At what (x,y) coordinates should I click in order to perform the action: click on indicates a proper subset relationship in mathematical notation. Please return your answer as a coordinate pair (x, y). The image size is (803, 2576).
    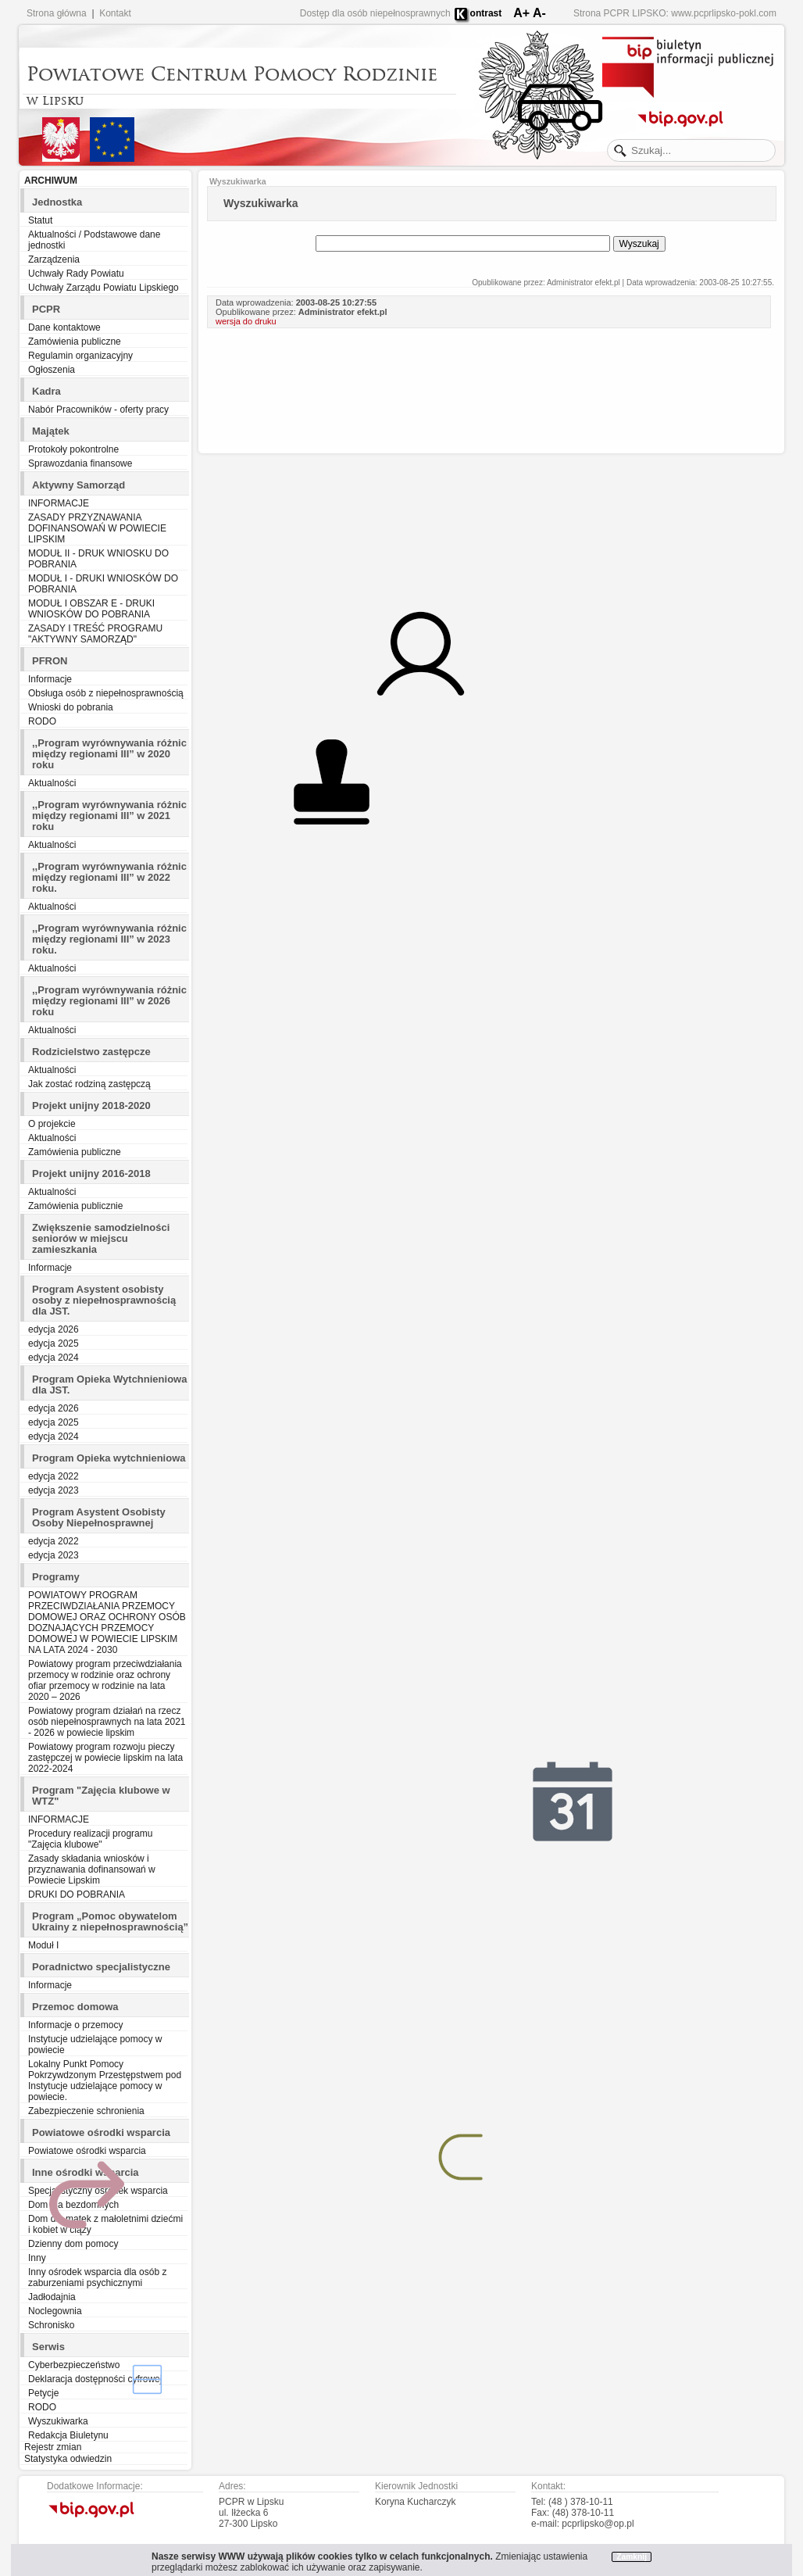
    Looking at the image, I should click on (462, 2157).